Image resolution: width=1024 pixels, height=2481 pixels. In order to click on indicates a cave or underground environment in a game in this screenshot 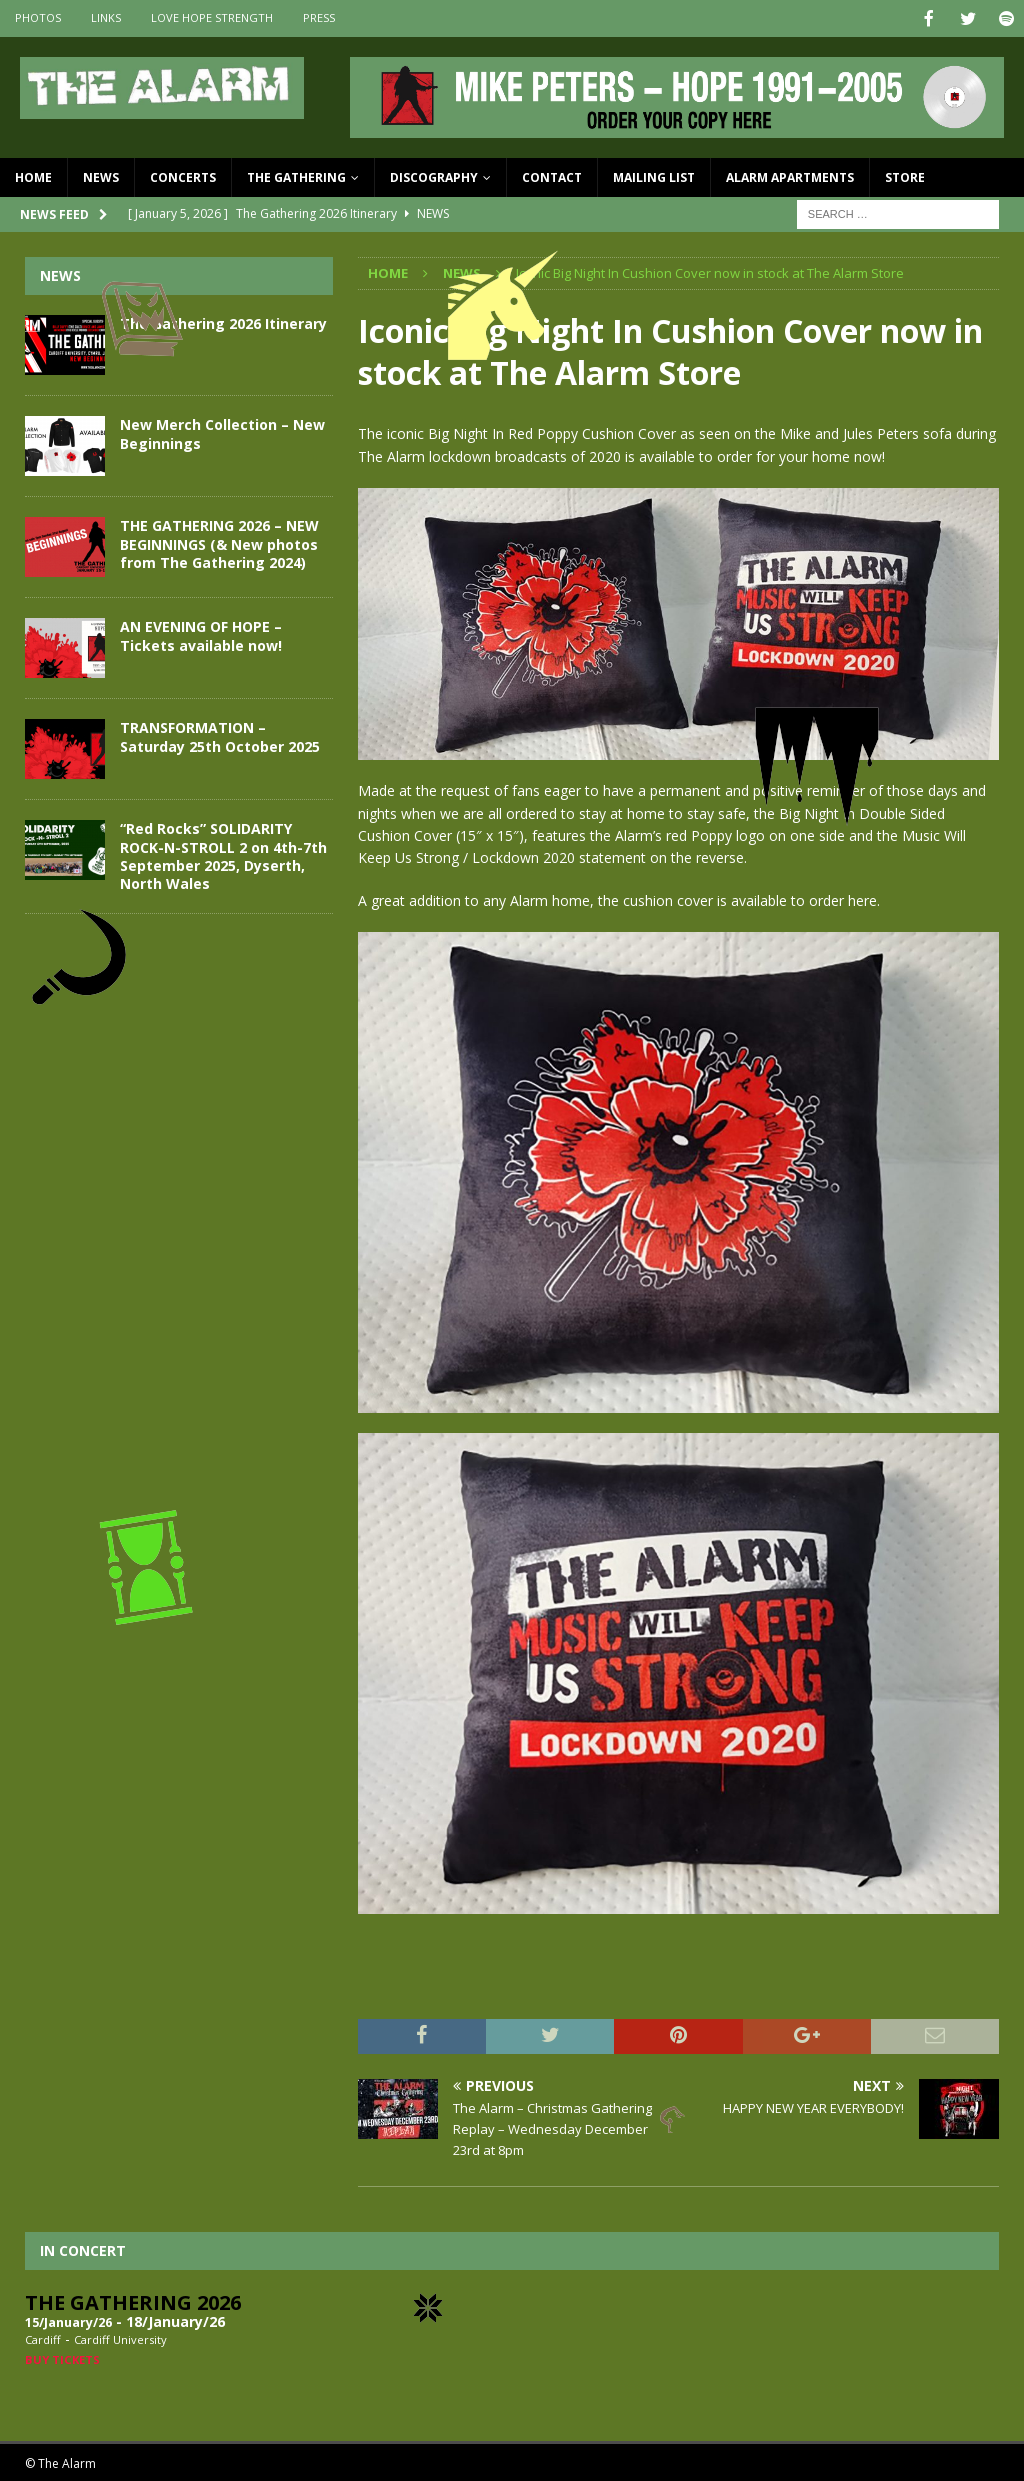, I will do `click(817, 769)`.